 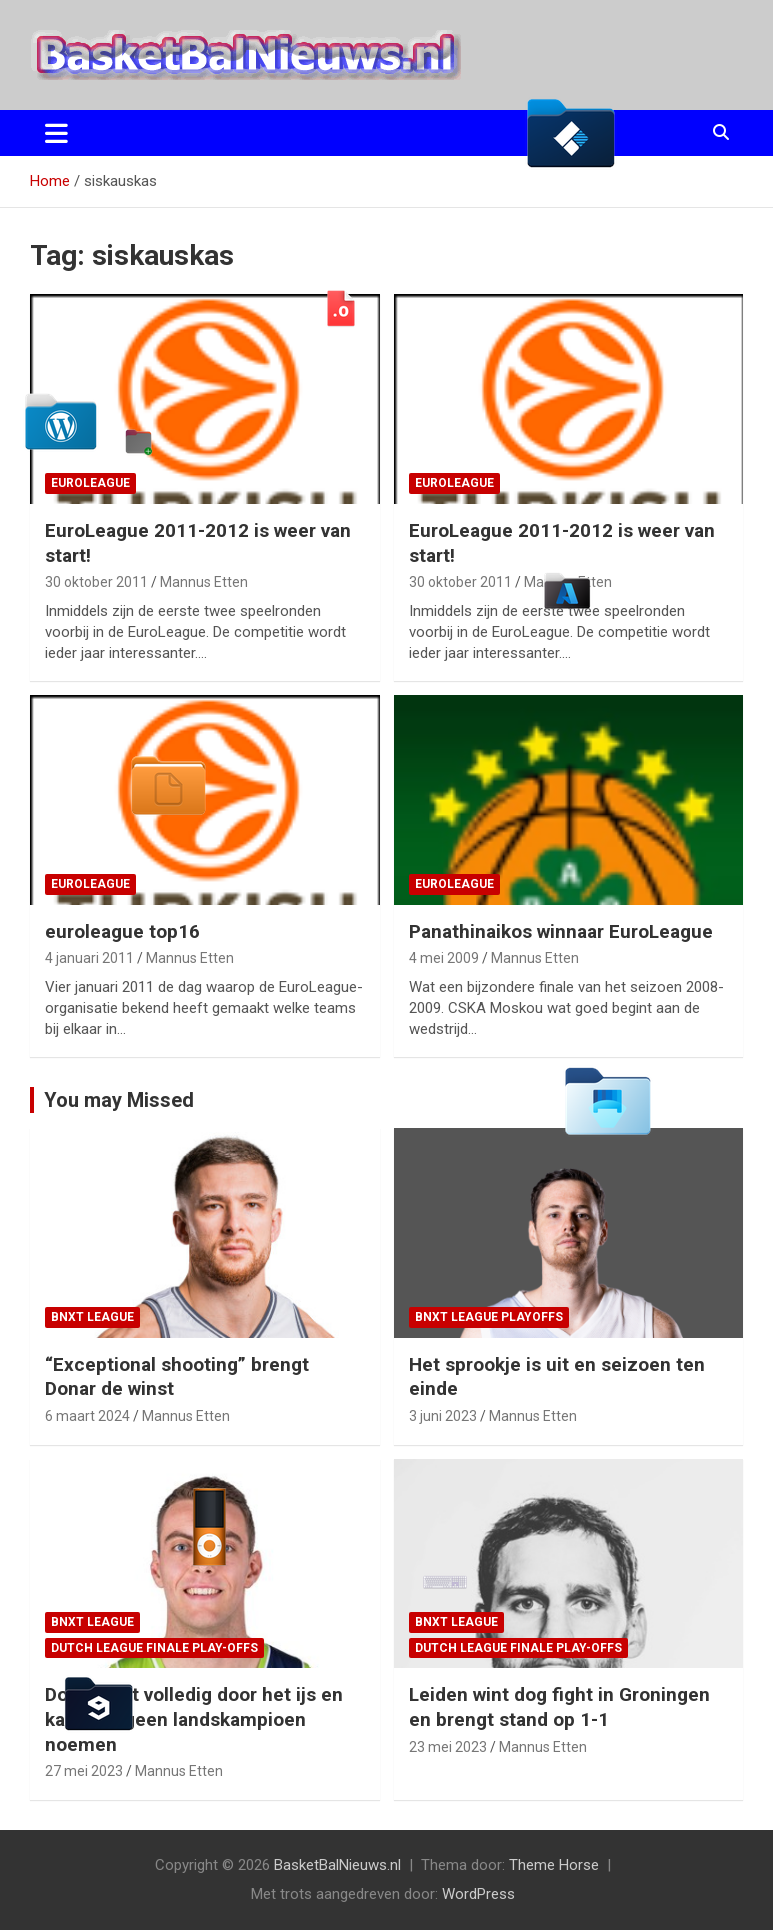 What do you see at coordinates (567, 592) in the screenshot?
I see `open azure or microsoft cloud-related files` at bounding box center [567, 592].